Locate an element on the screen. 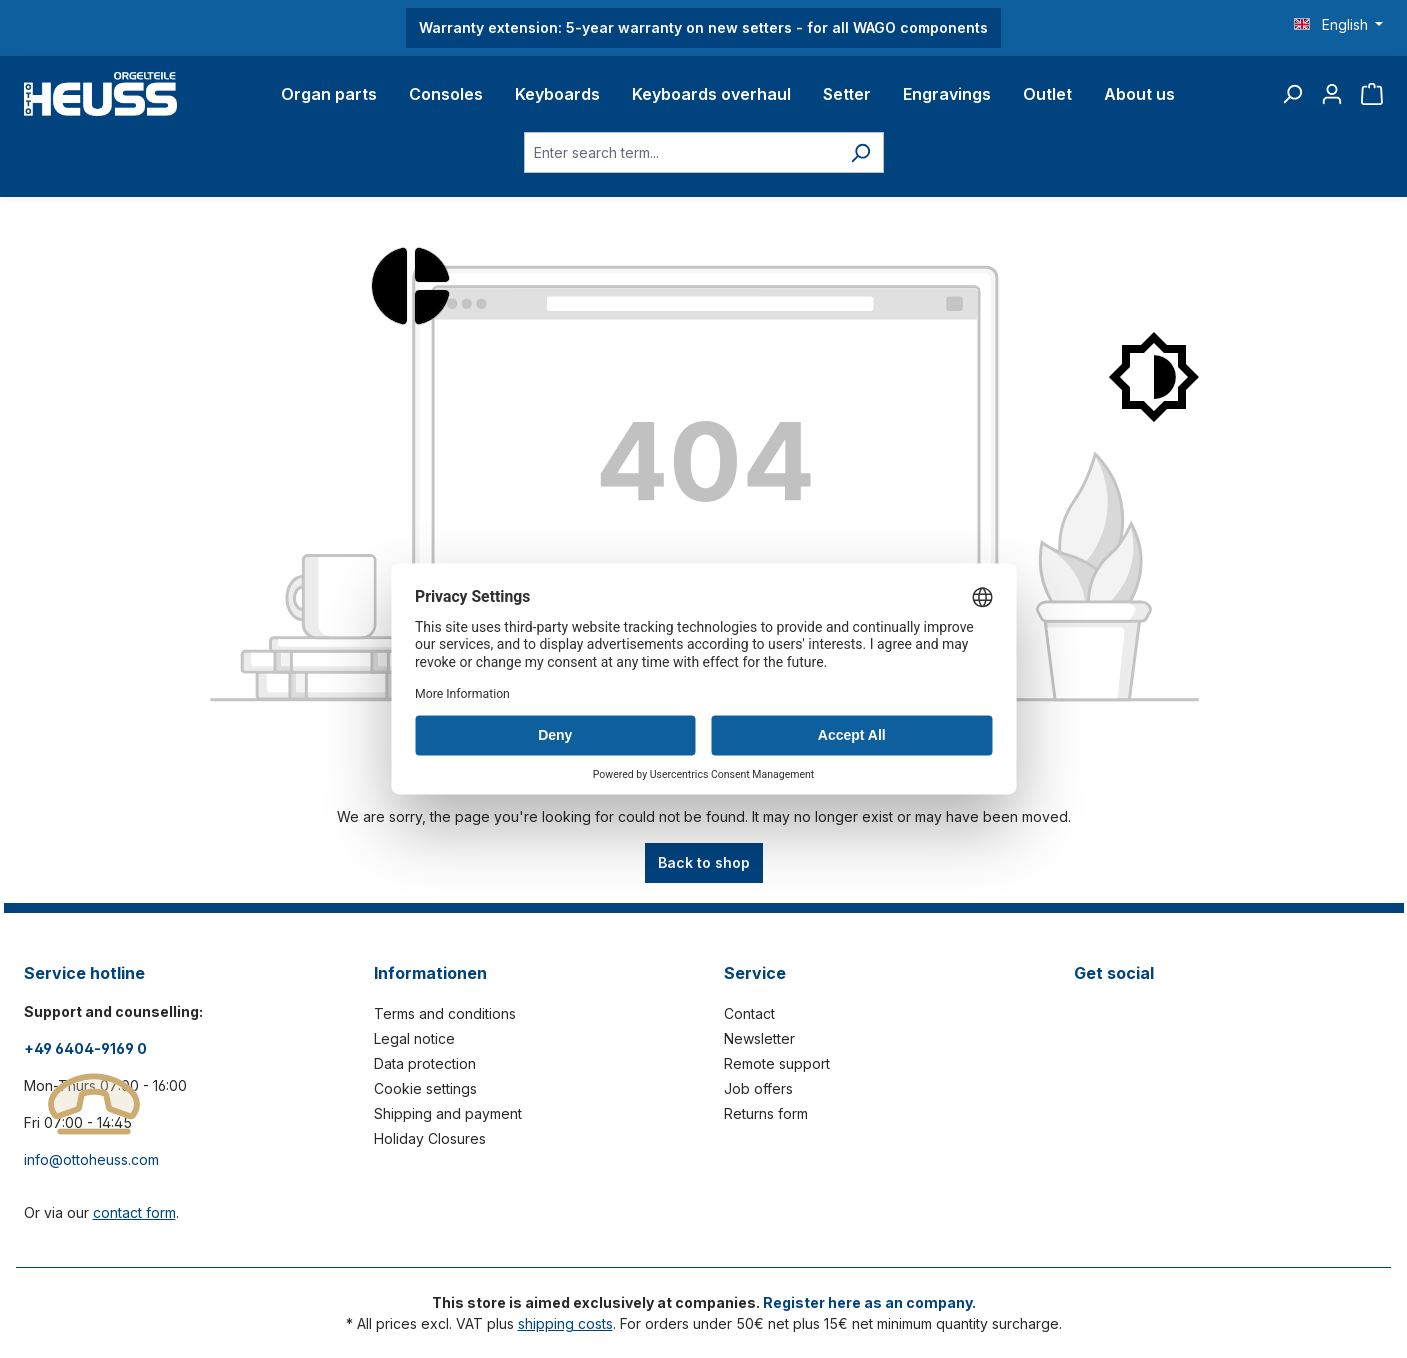 This screenshot has height=1358, width=1407. adjust screen brightness settings is located at coordinates (1154, 377).